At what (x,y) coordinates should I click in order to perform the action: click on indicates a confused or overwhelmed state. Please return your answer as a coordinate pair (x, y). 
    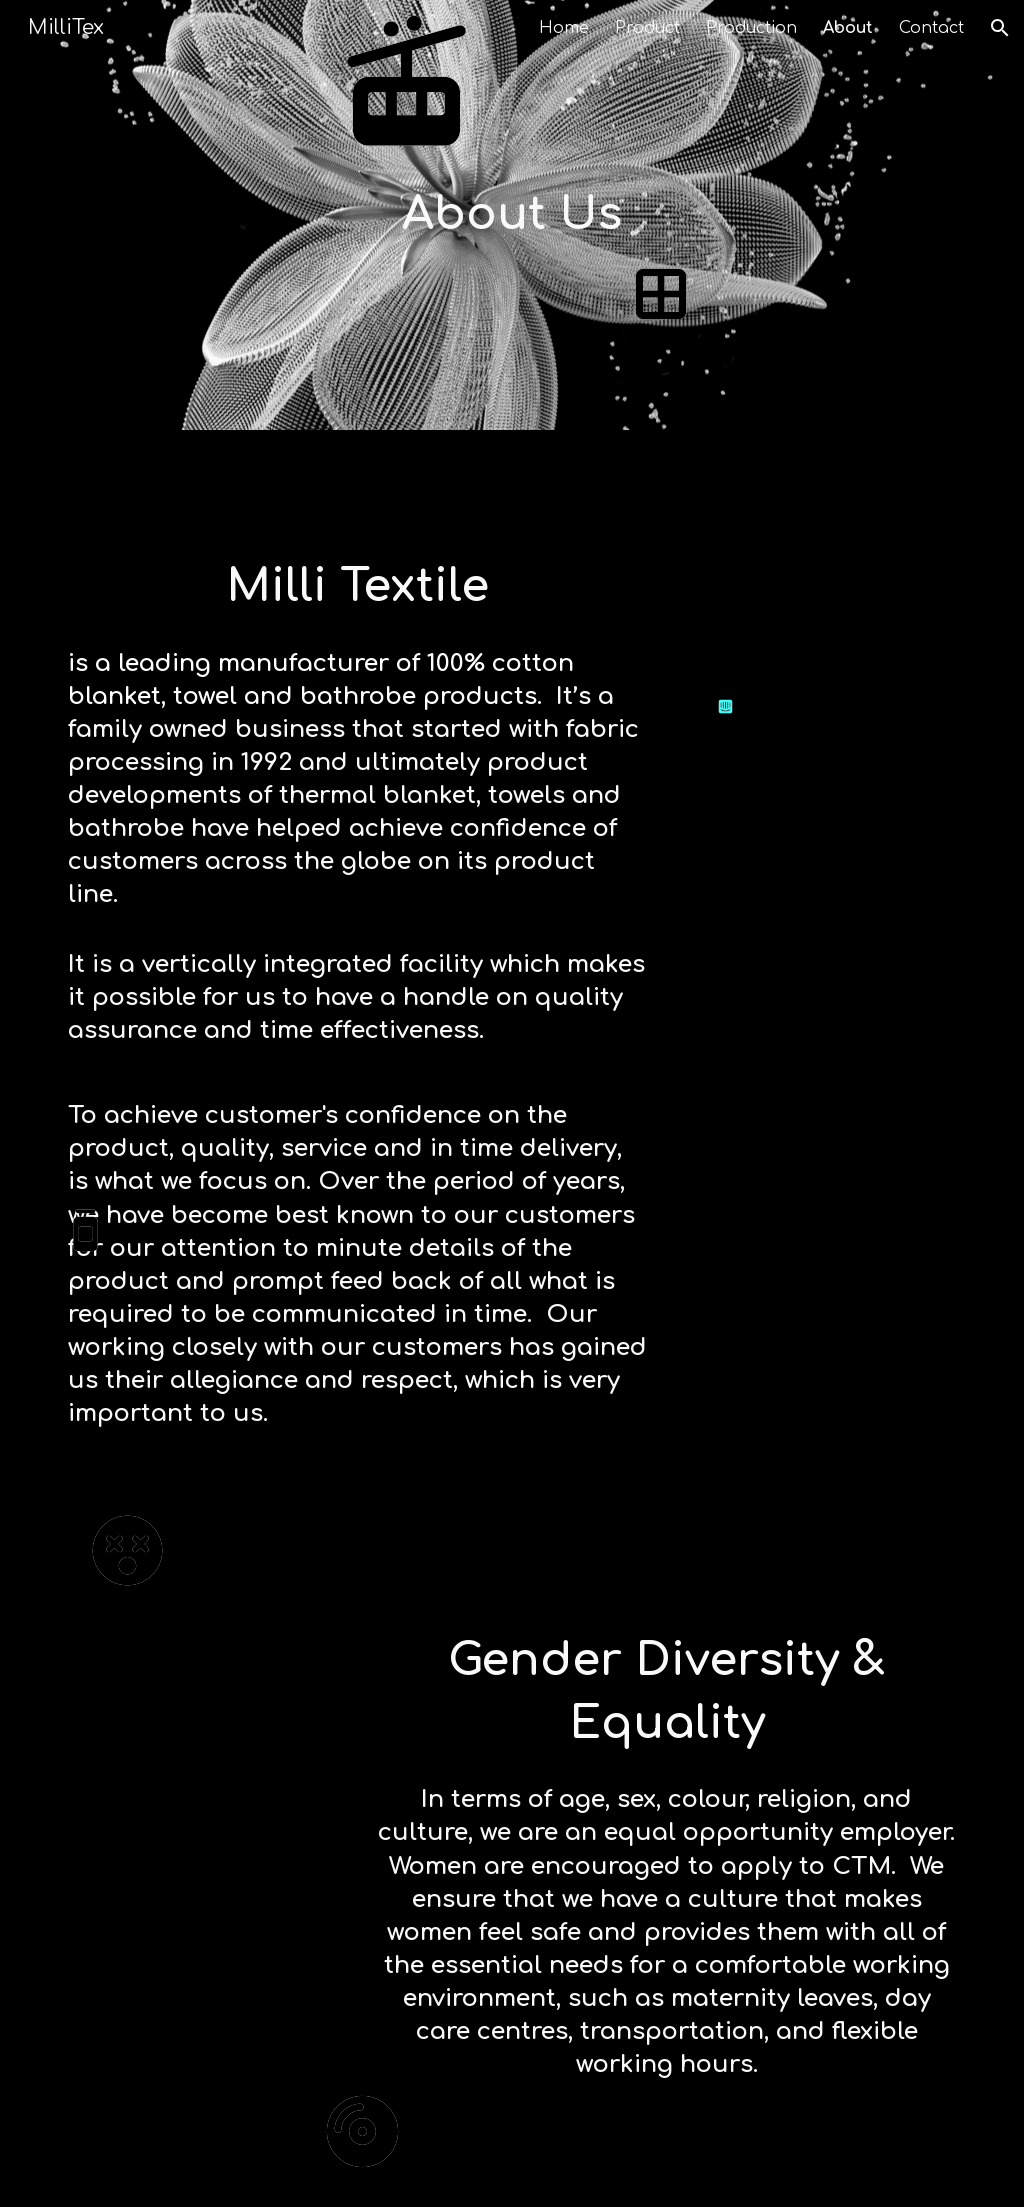
    Looking at the image, I should click on (127, 1550).